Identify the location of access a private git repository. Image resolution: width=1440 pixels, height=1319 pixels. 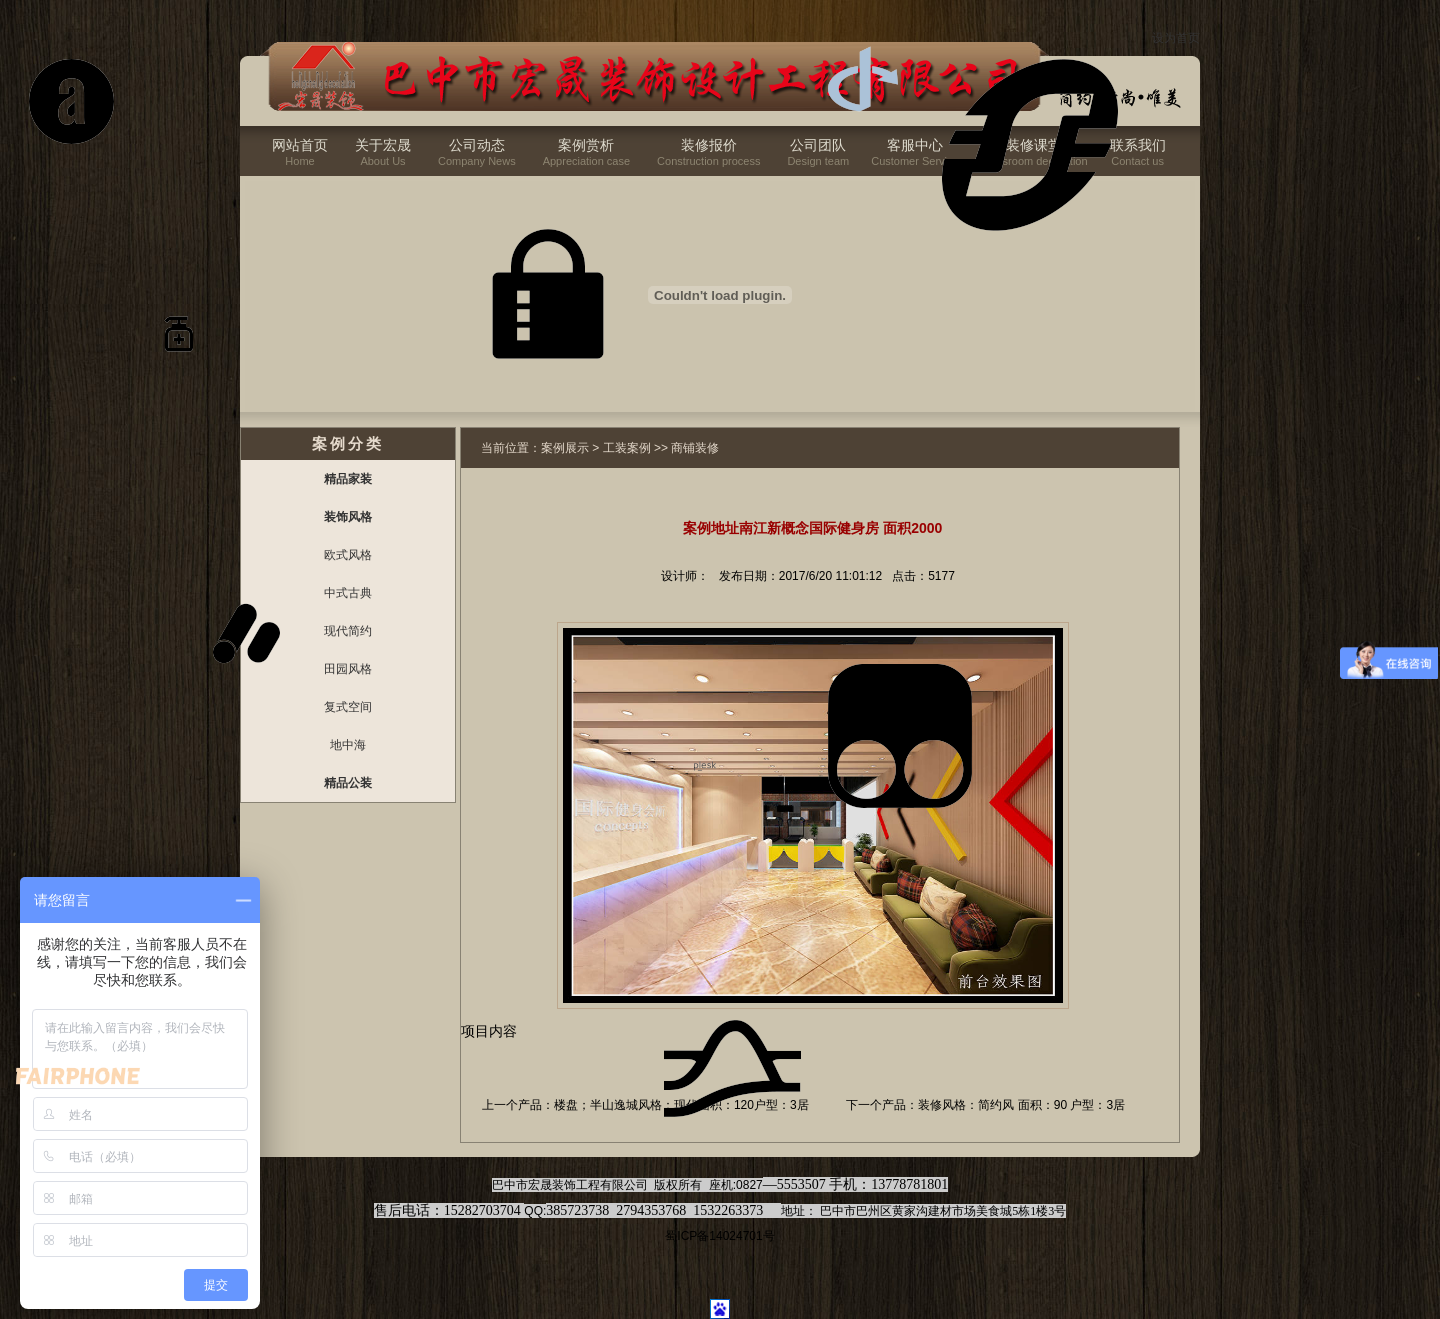
(548, 297).